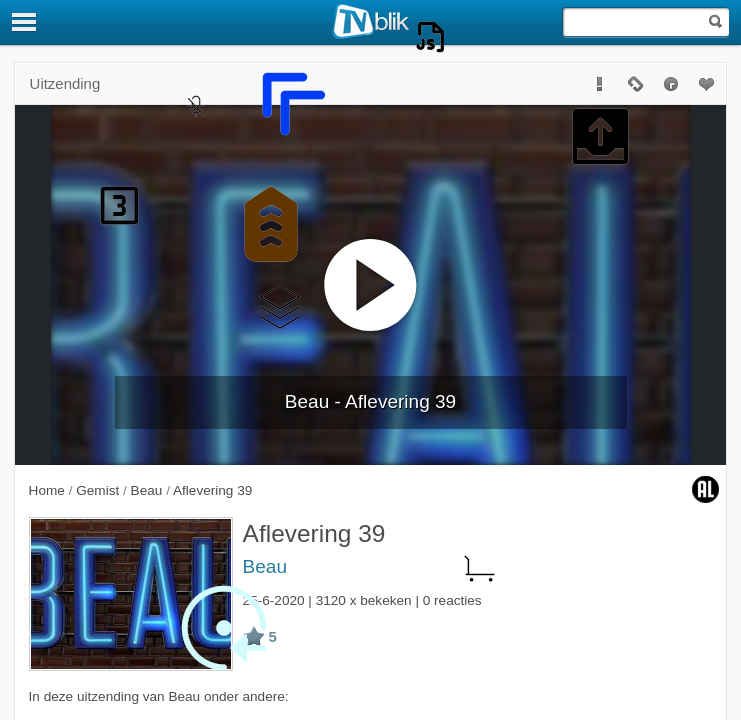 This screenshot has width=741, height=720. What do you see at coordinates (119, 205) in the screenshot?
I see `select option 3 in a numbered list` at bounding box center [119, 205].